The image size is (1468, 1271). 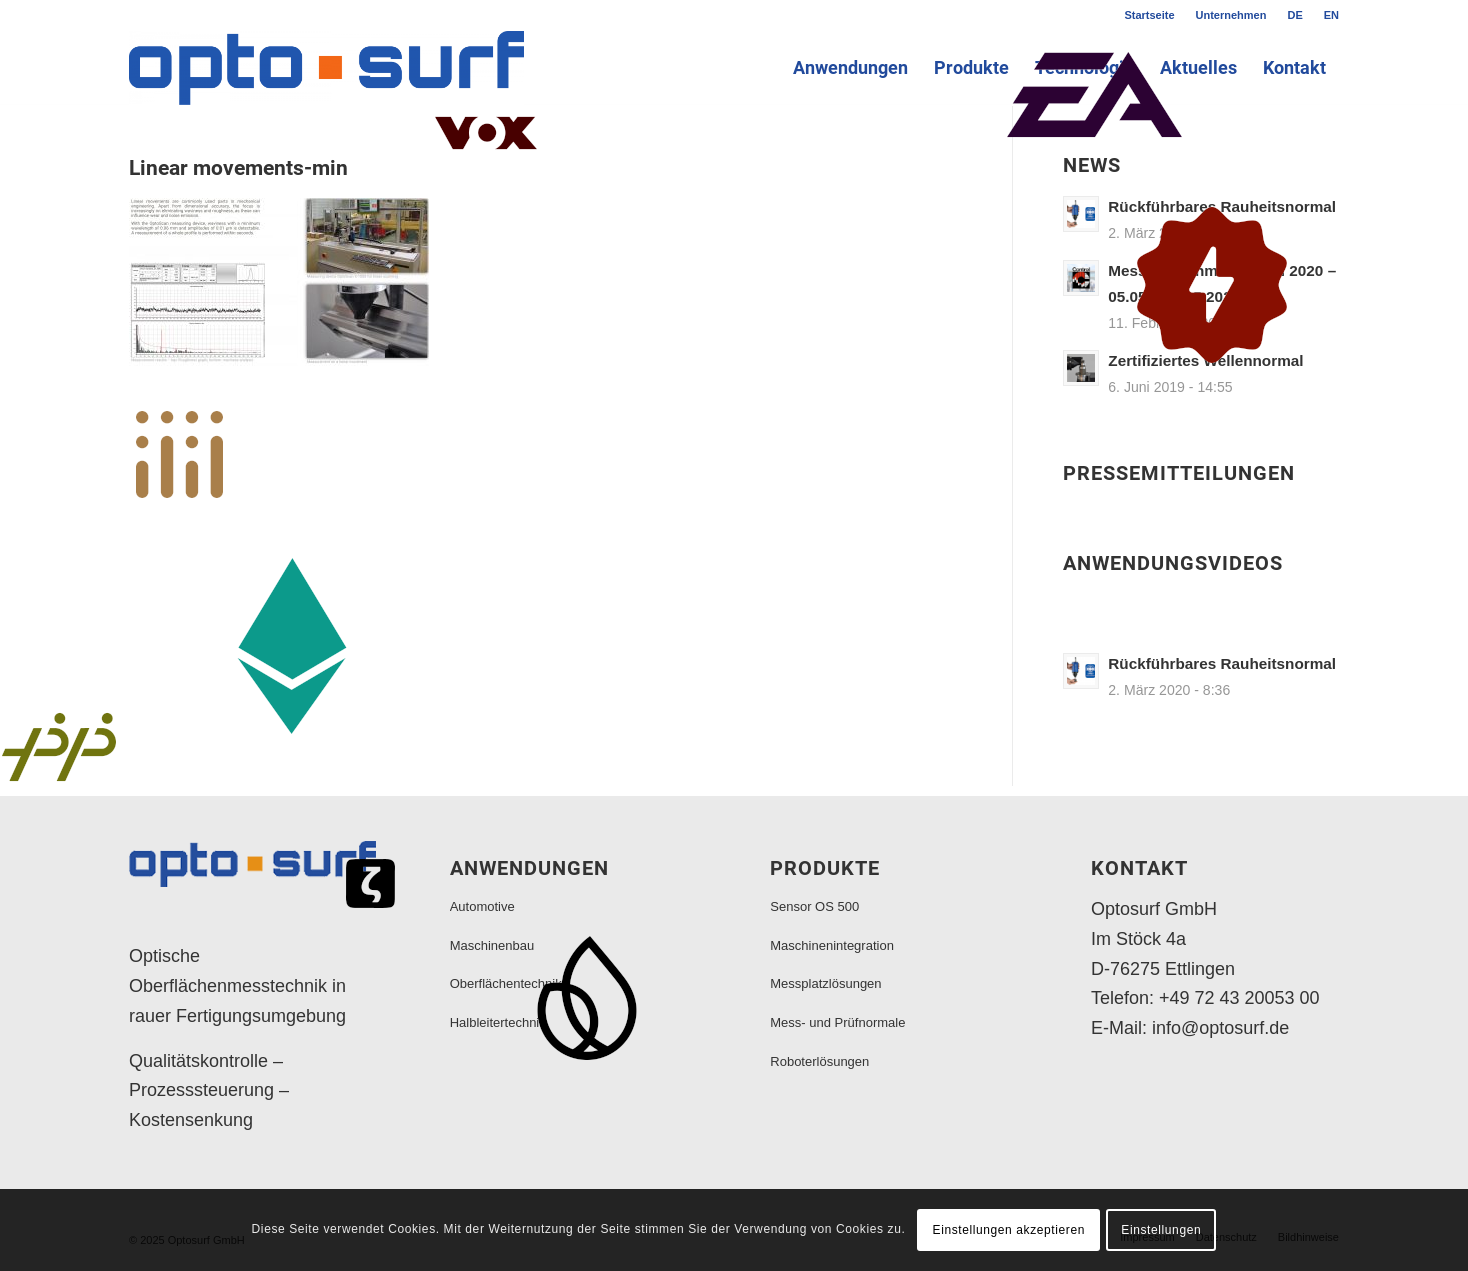 I want to click on open zettlr markdown editor, so click(x=370, y=883).